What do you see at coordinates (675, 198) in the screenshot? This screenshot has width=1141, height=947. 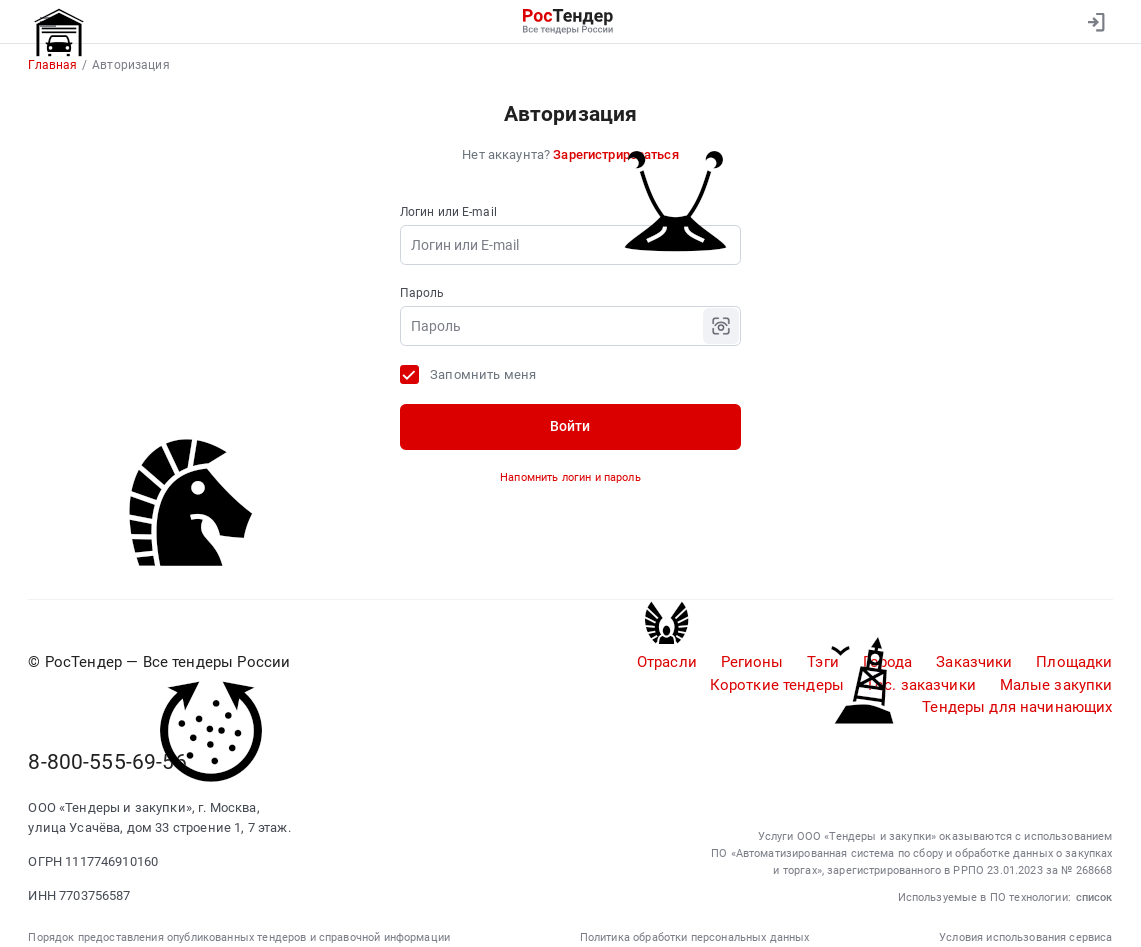 I see `indicates slow loading or processing speed` at bounding box center [675, 198].